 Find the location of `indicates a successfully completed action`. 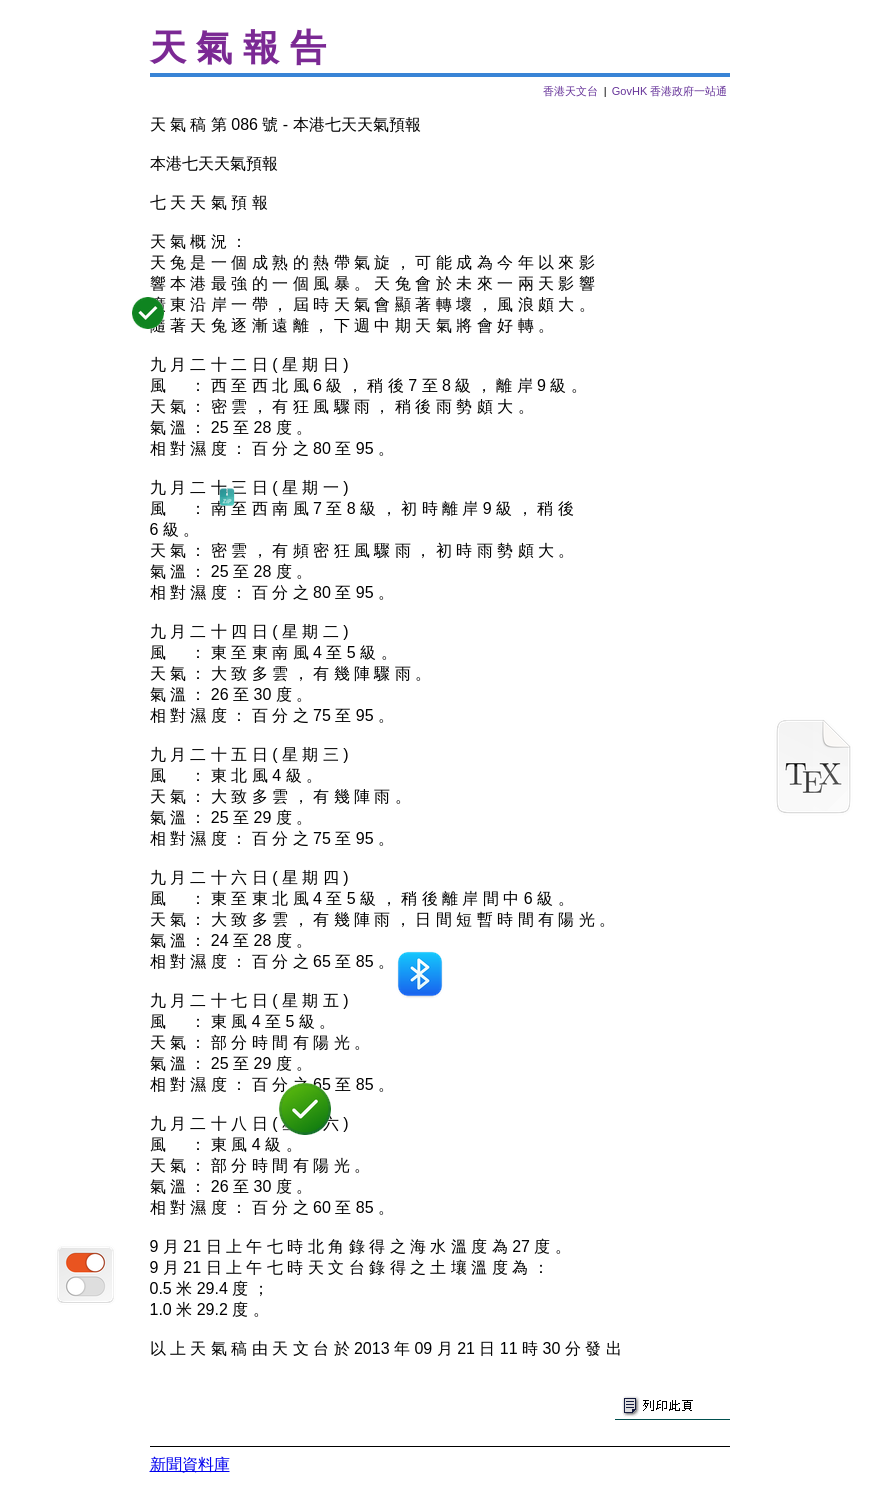

indicates a successfully completed action is located at coordinates (276, 1080).